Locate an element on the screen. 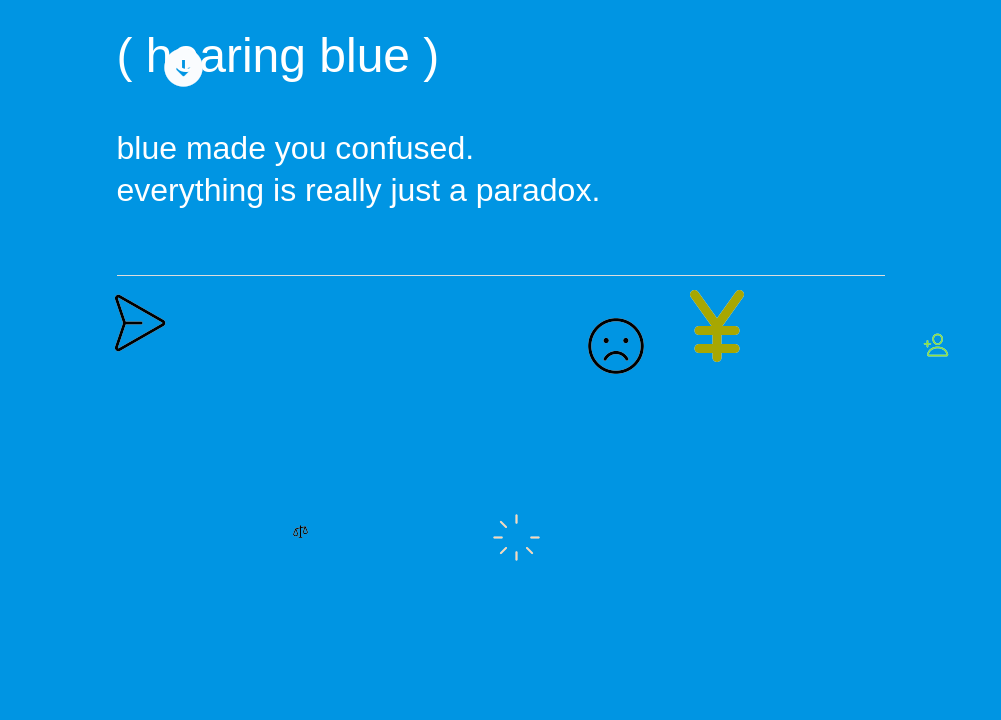 The image size is (1001, 720). download file or content is located at coordinates (183, 67).